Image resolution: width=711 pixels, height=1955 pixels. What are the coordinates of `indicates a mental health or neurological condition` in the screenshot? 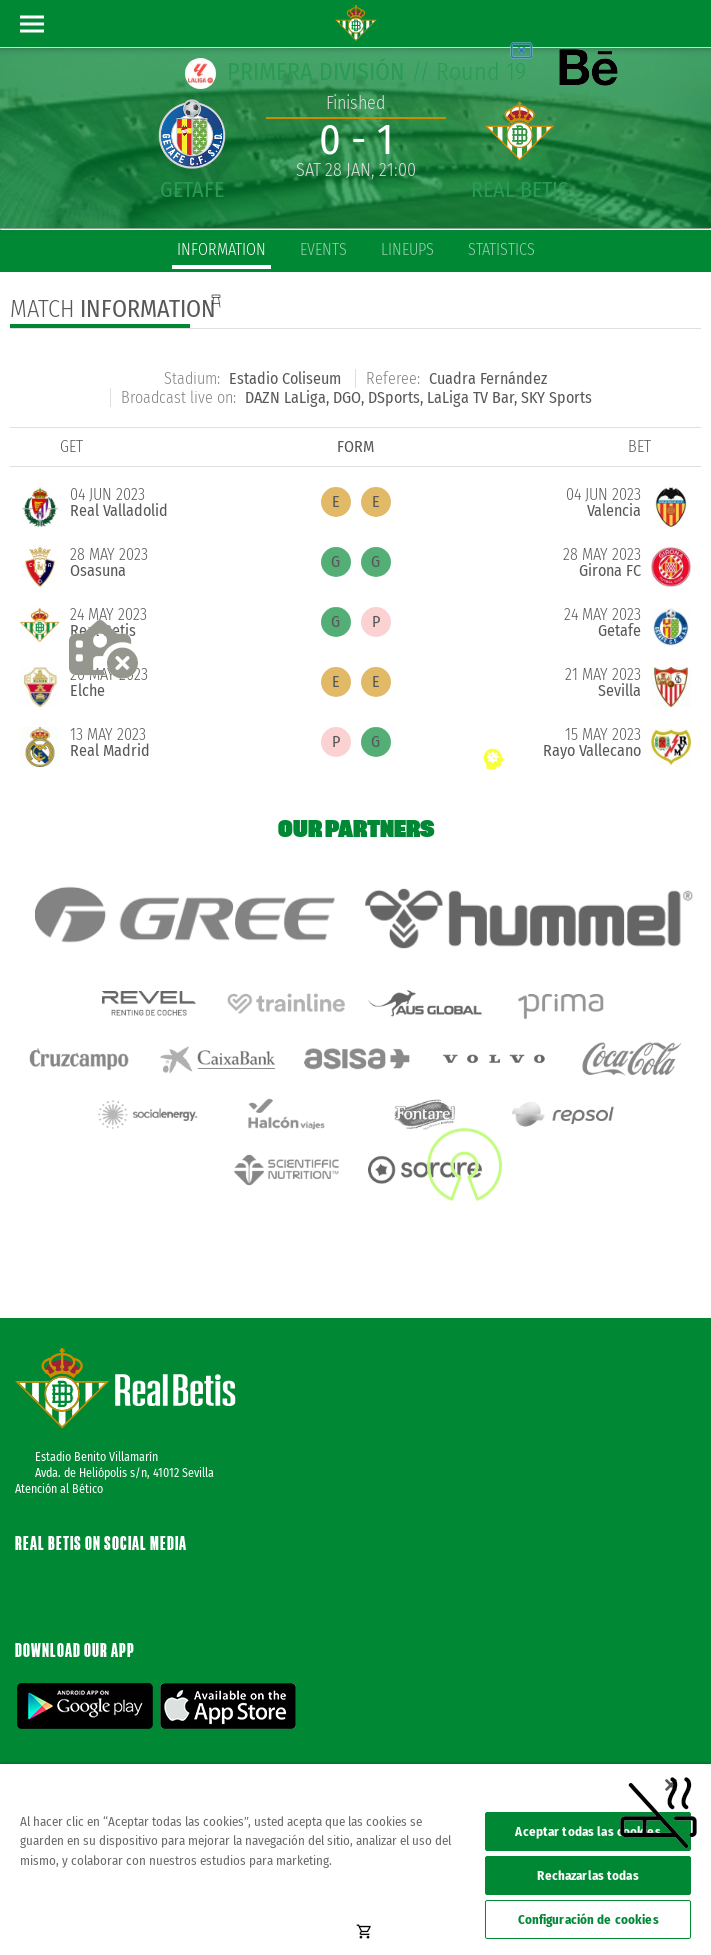 It's located at (494, 759).